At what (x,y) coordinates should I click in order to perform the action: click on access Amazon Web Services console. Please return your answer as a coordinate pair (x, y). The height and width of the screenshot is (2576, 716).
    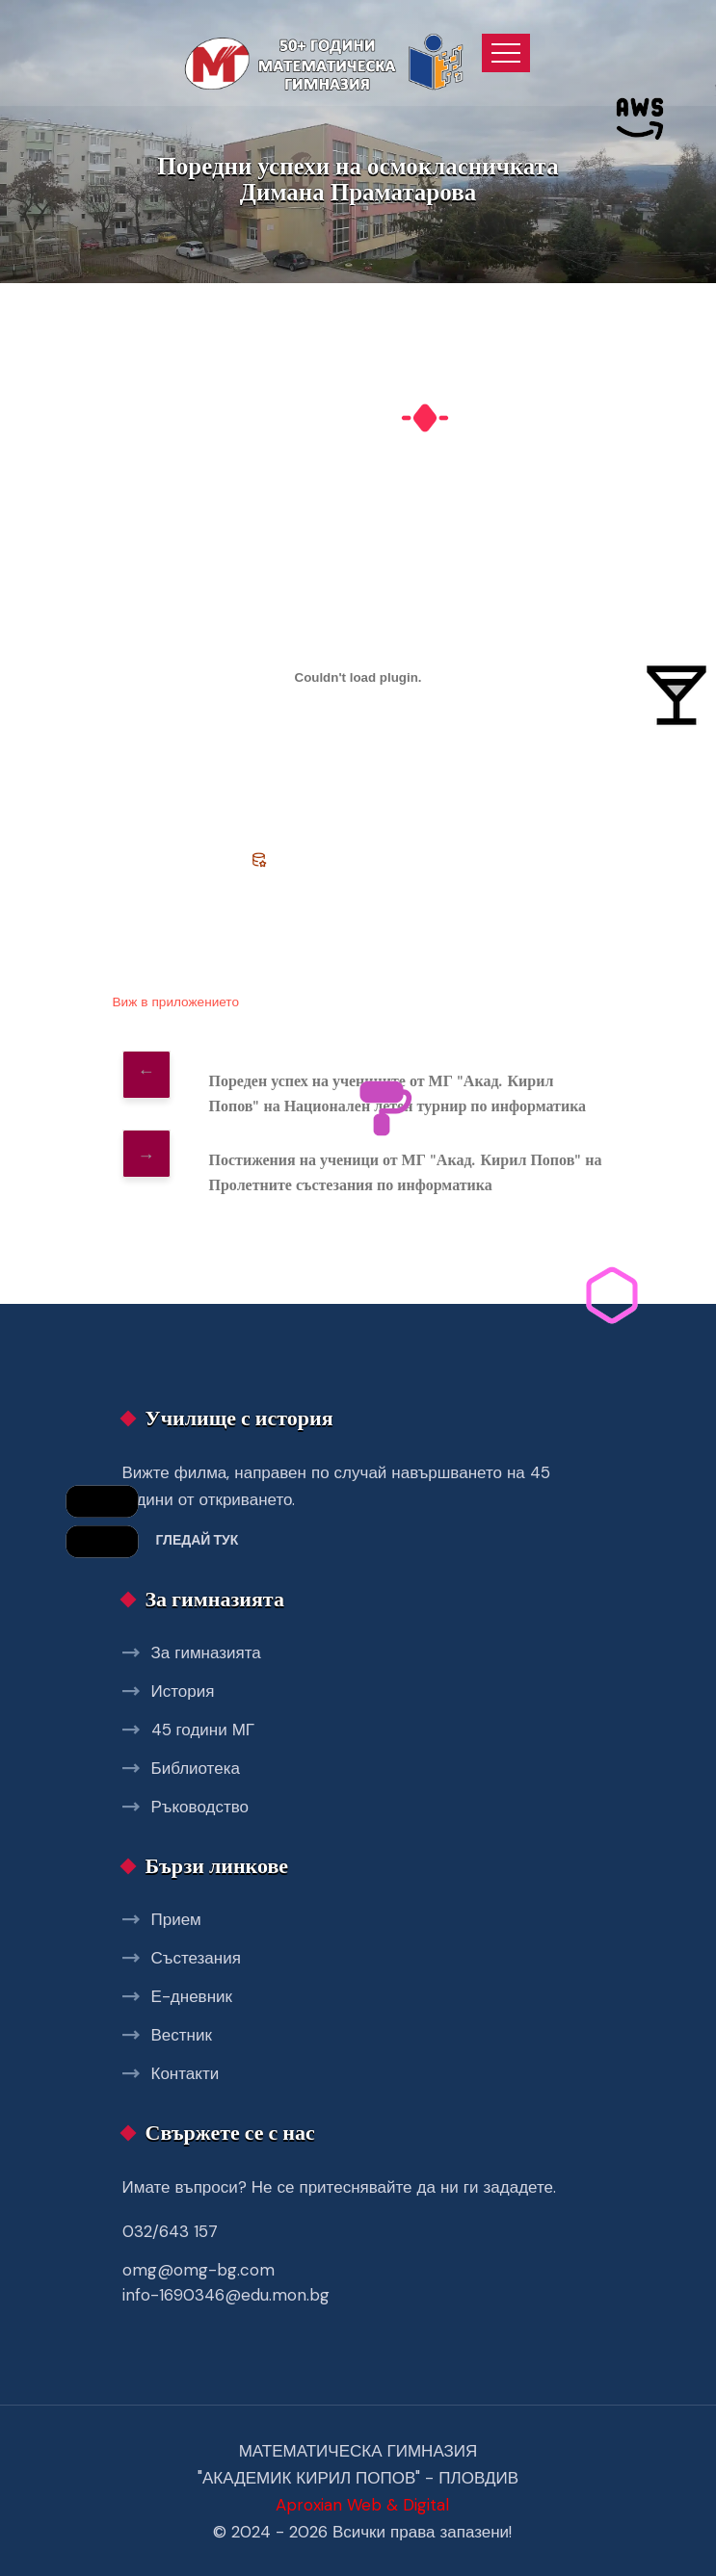
    Looking at the image, I should click on (640, 117).